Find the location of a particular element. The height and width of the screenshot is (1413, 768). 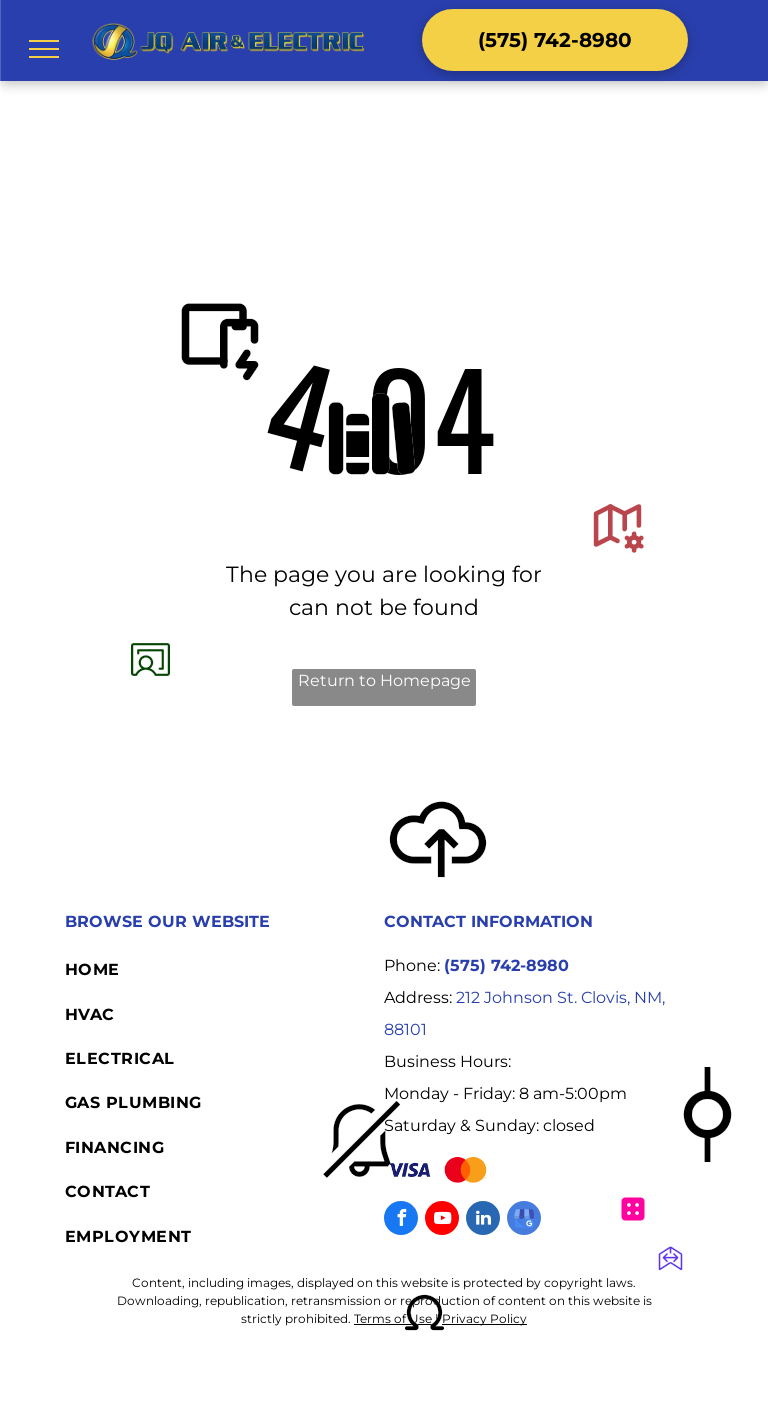

device charging or power status is located at coordinates (220, 338).